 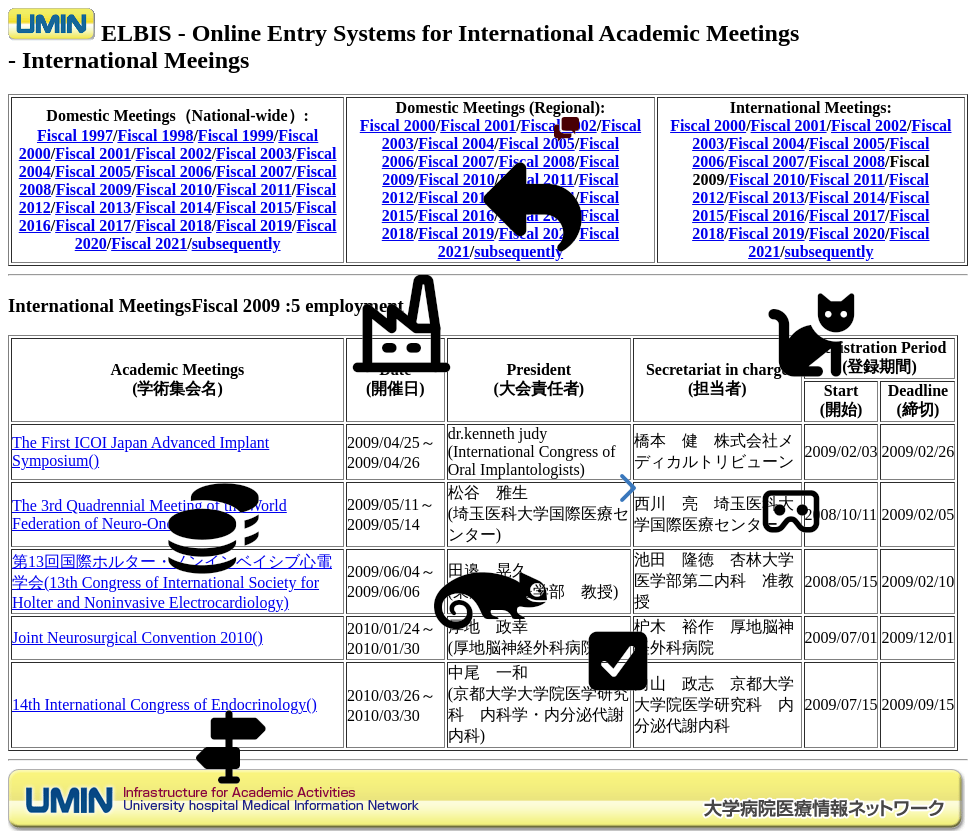 I want to click on confirm or submit an action, so click(x=618, y=661).